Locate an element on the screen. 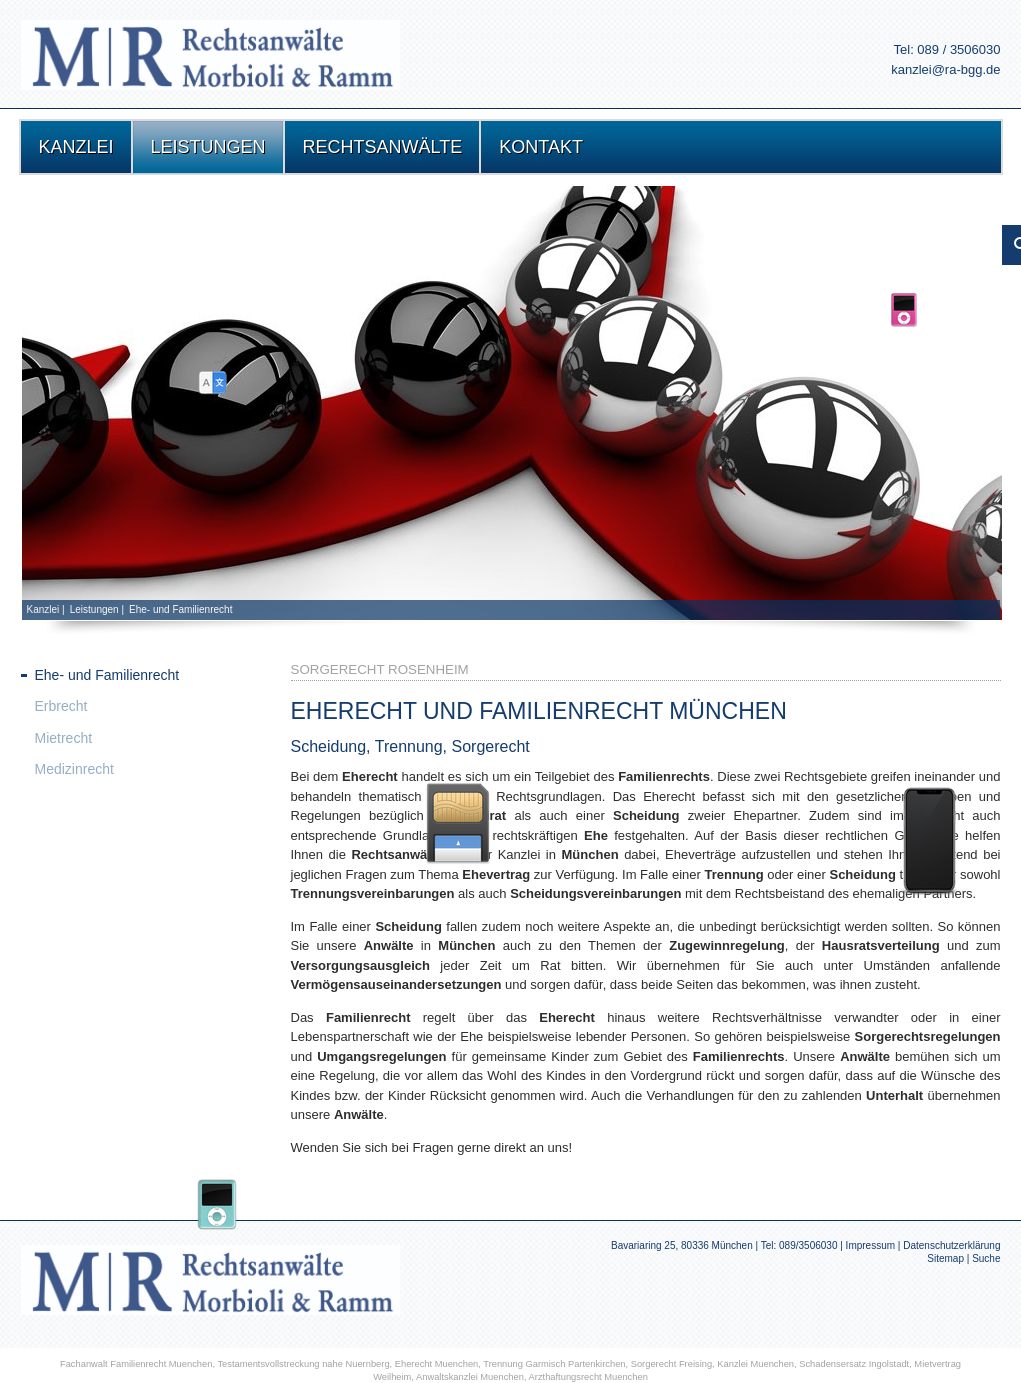 This screenshot has height=1383, width=1021. iPod nano device connected is located at coordinates (217, 1193).